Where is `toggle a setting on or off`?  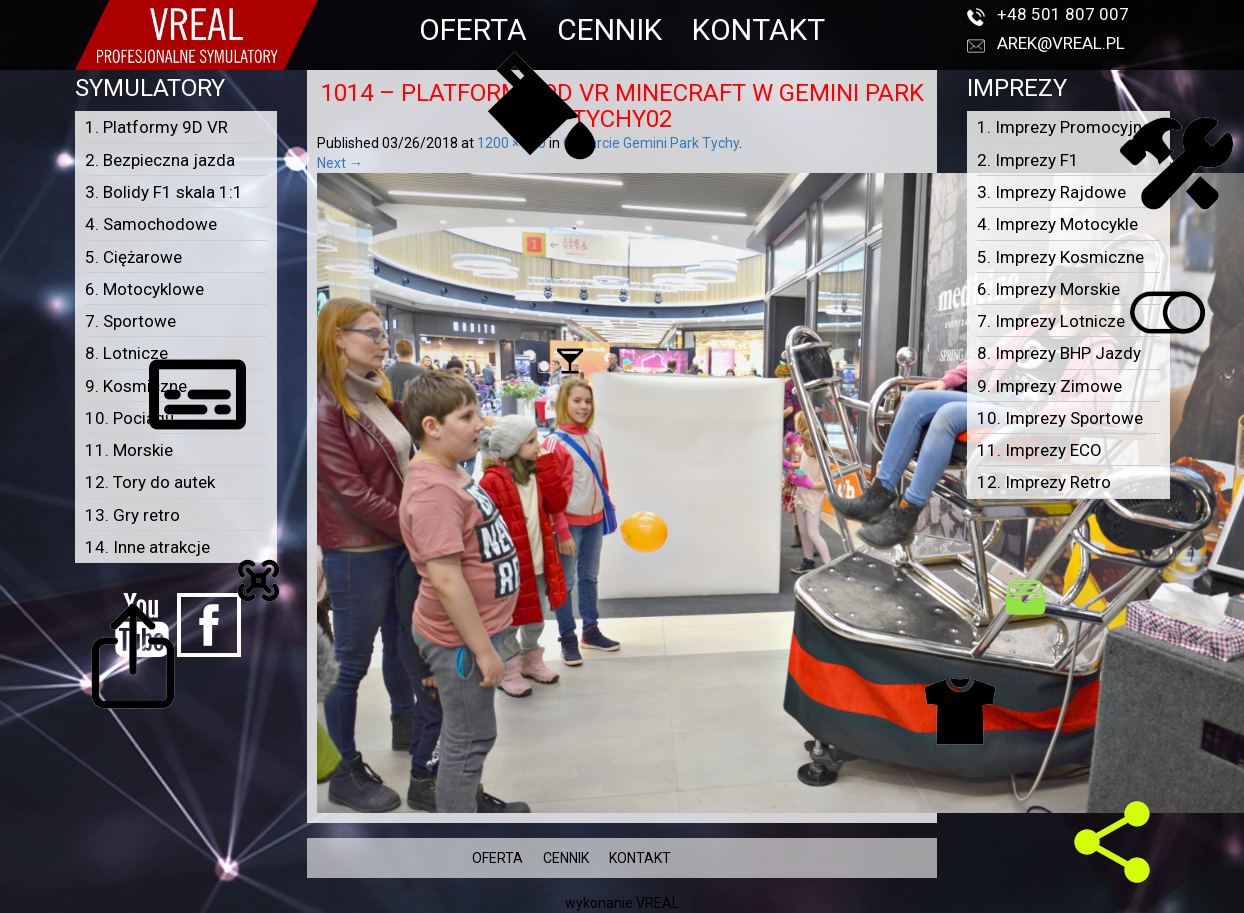
toggle a setting on or off is located at coordinates (1167, 312).